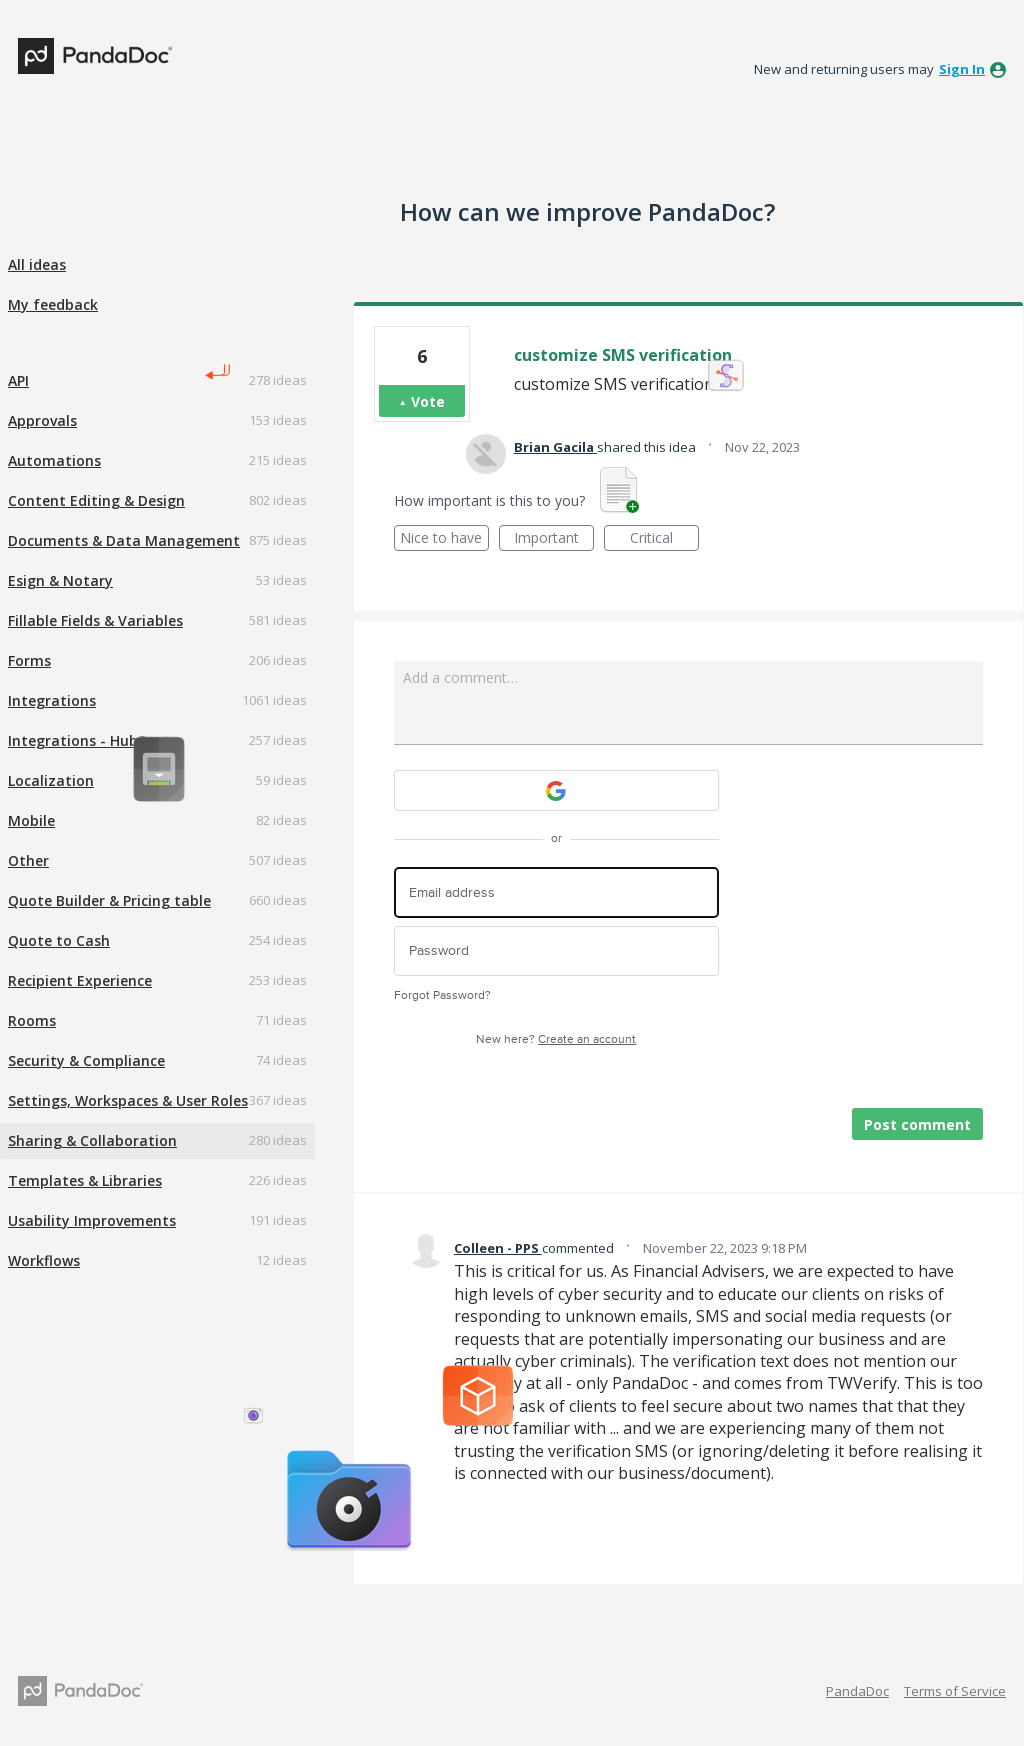  I want to click on nintendo ds game rom file, so click(159, 769).